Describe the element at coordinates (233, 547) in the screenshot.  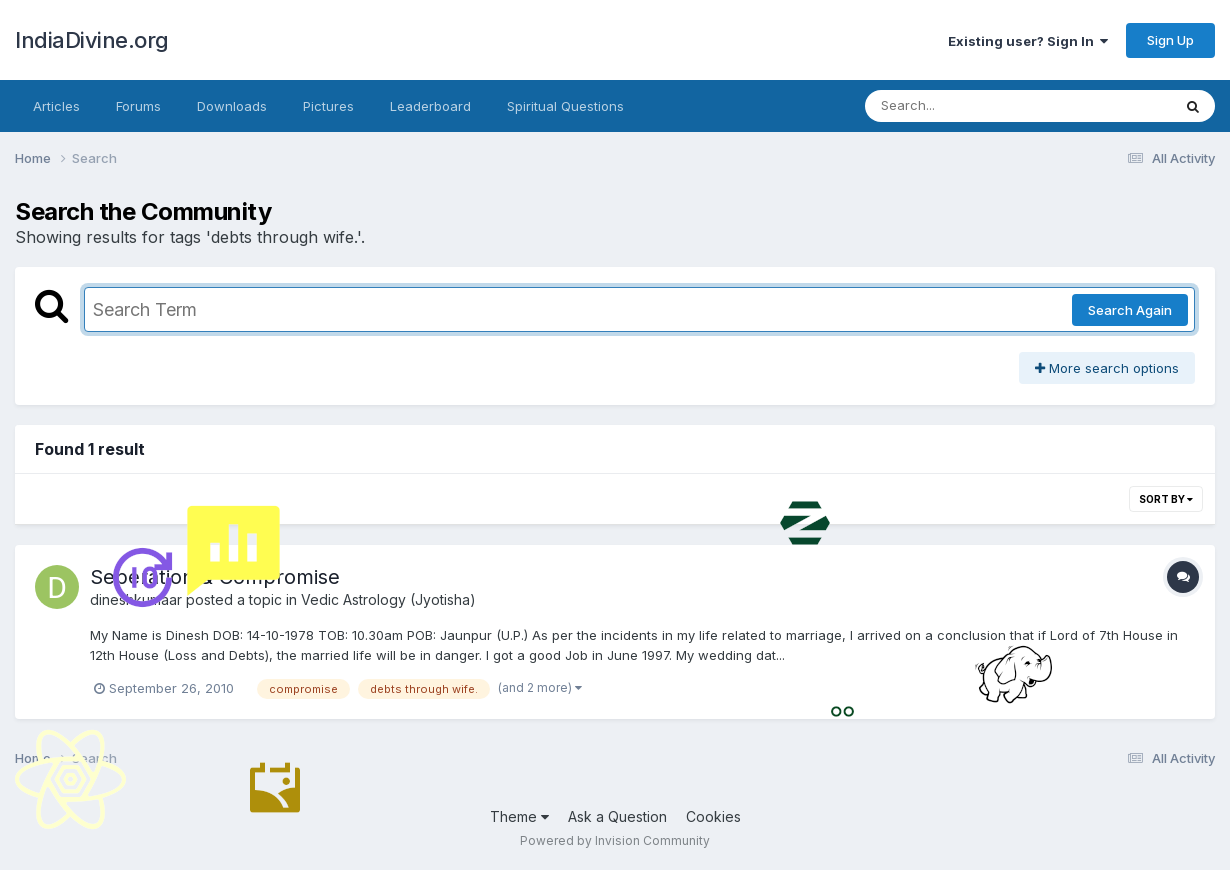
I see `view poll results in a conversation` at that location.